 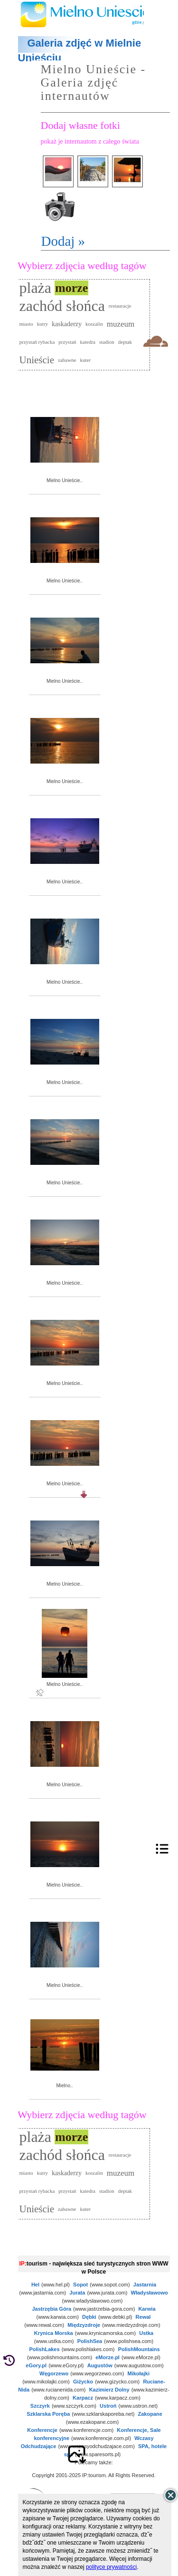 I want to click on view history or recent activity, so click(x=9, y=2360).